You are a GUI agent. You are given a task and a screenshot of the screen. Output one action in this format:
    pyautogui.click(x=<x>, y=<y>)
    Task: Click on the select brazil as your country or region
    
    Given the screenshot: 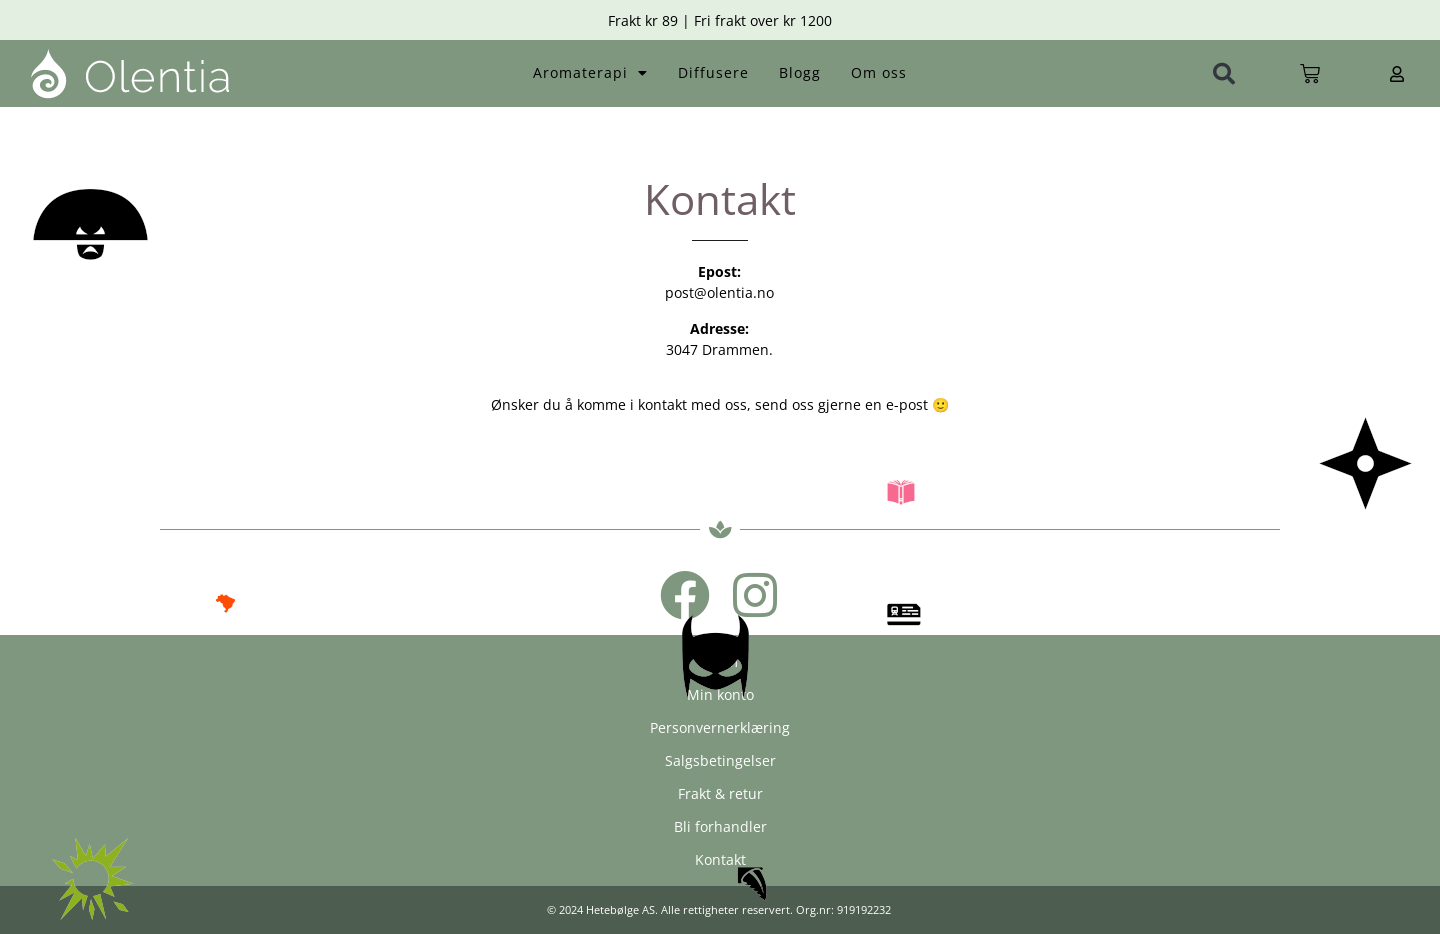 What is the action you would take?
    pyautogui.click(x=225, y=603)
    